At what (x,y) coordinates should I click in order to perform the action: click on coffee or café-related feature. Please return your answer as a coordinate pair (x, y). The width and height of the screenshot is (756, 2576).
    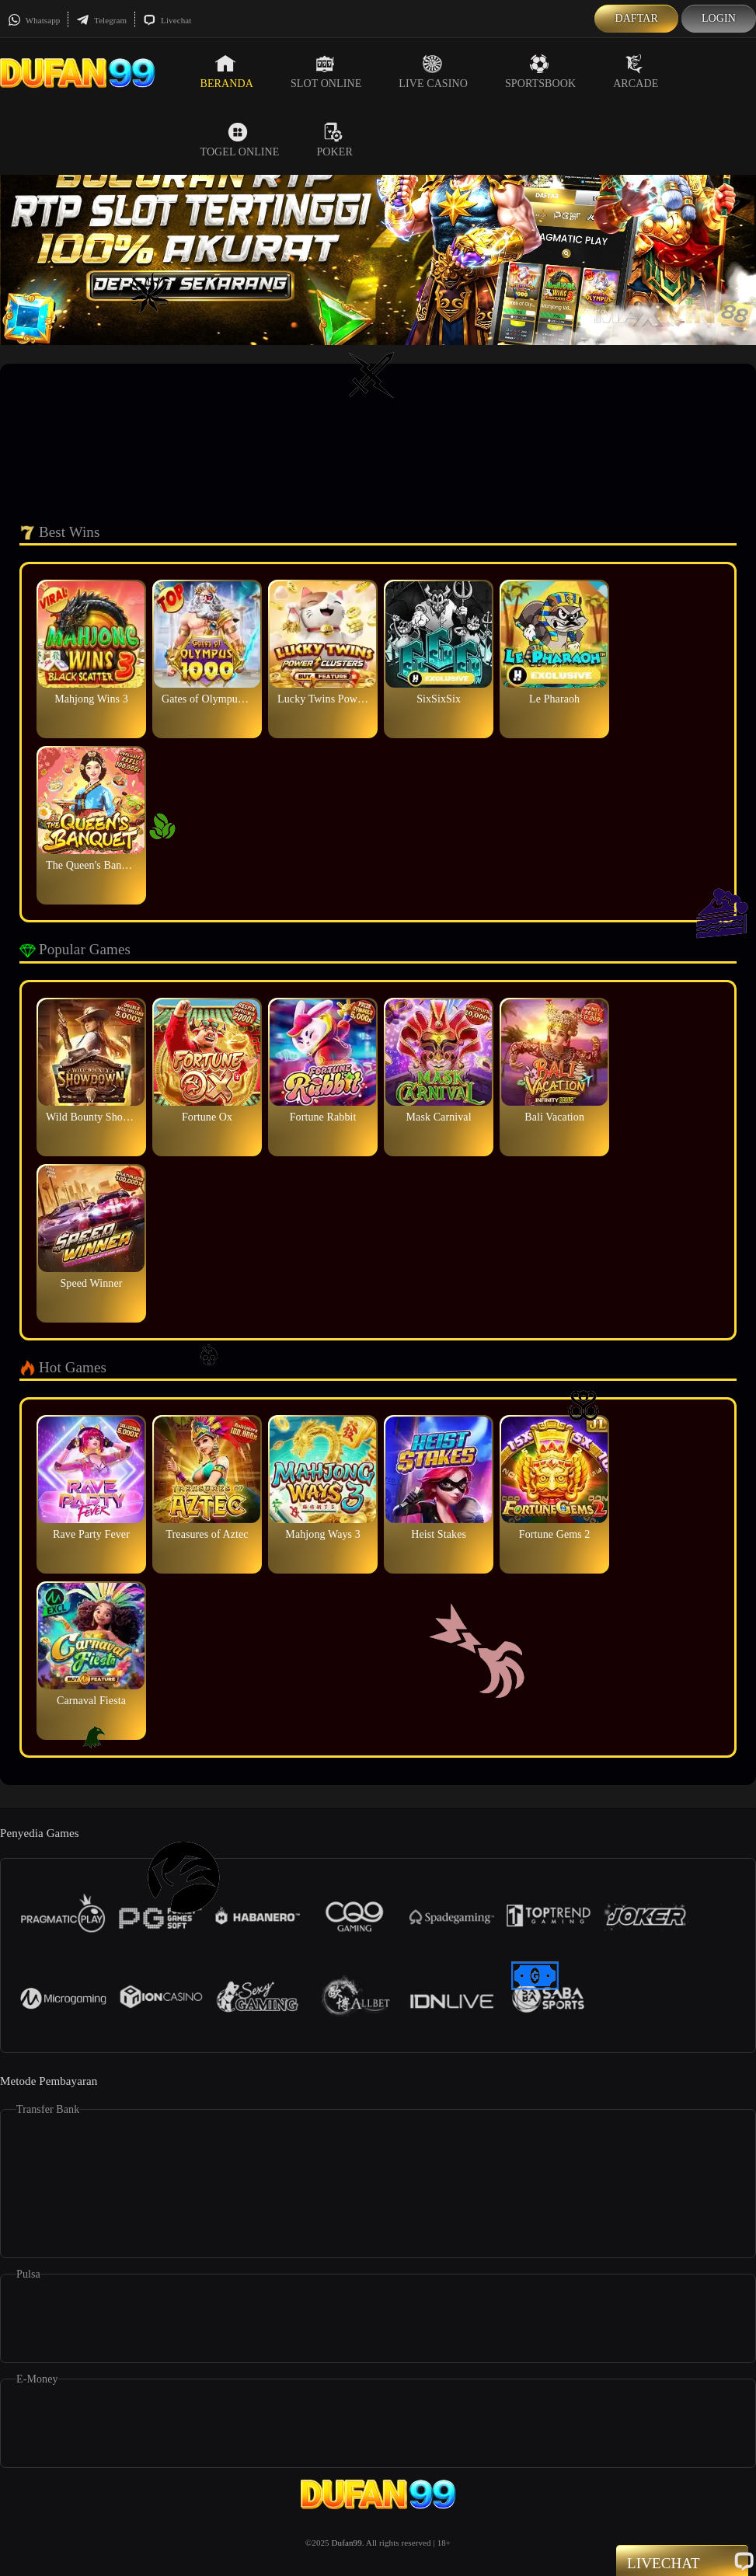
    Looking at the image, I should click on (162, 826).